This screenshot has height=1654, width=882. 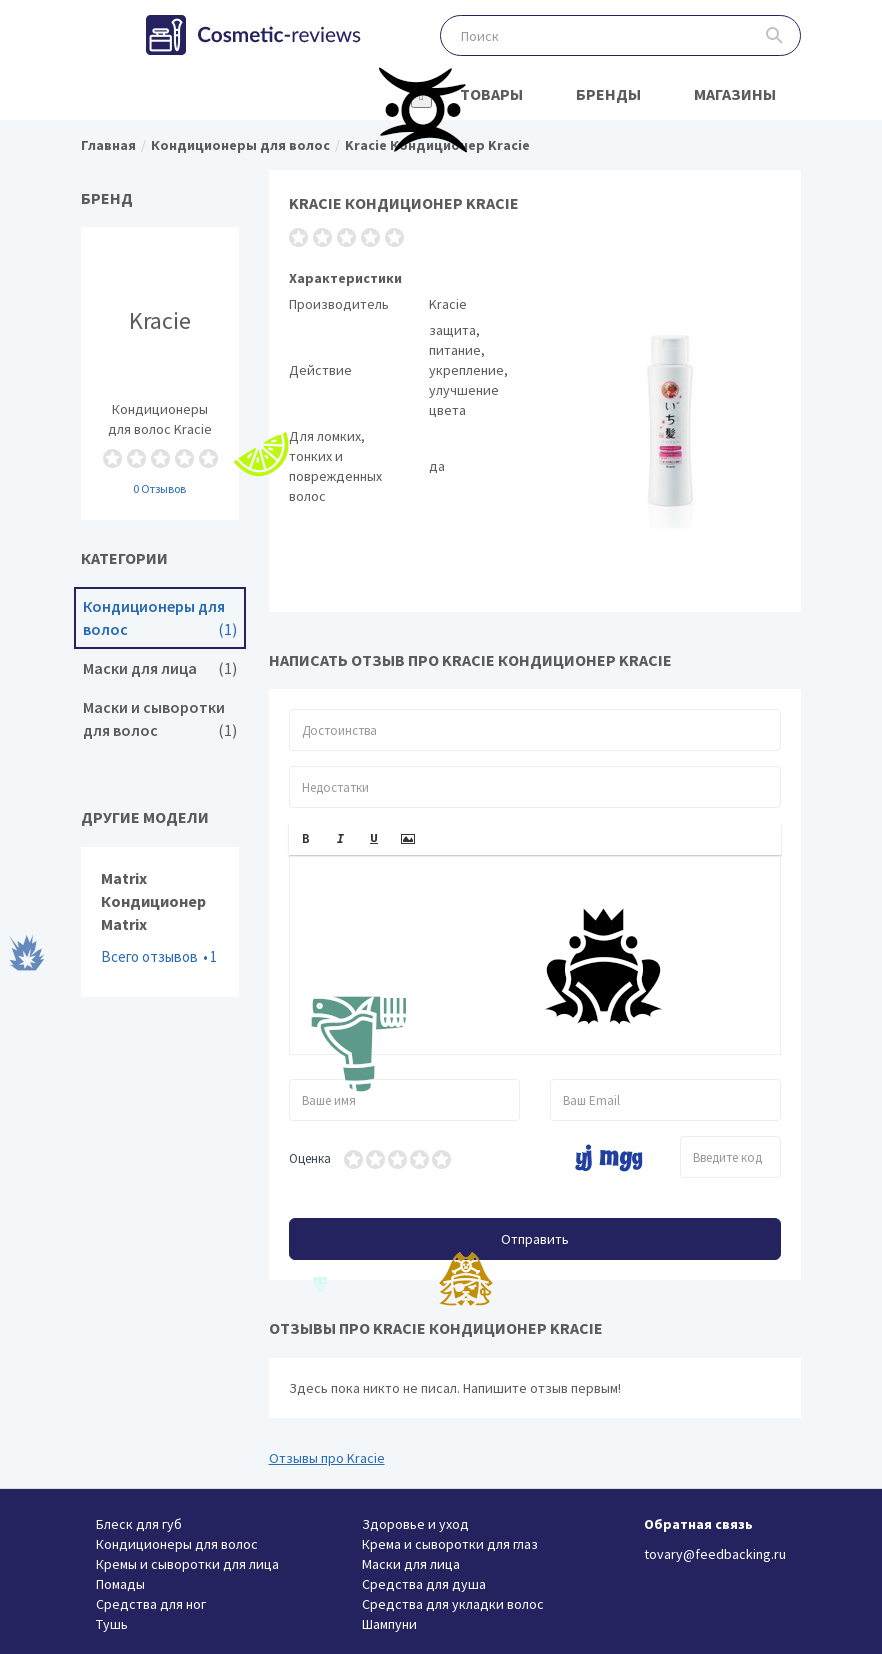 I want to click on equip or access holster item in game inventory, so click(x=359, y=1044).